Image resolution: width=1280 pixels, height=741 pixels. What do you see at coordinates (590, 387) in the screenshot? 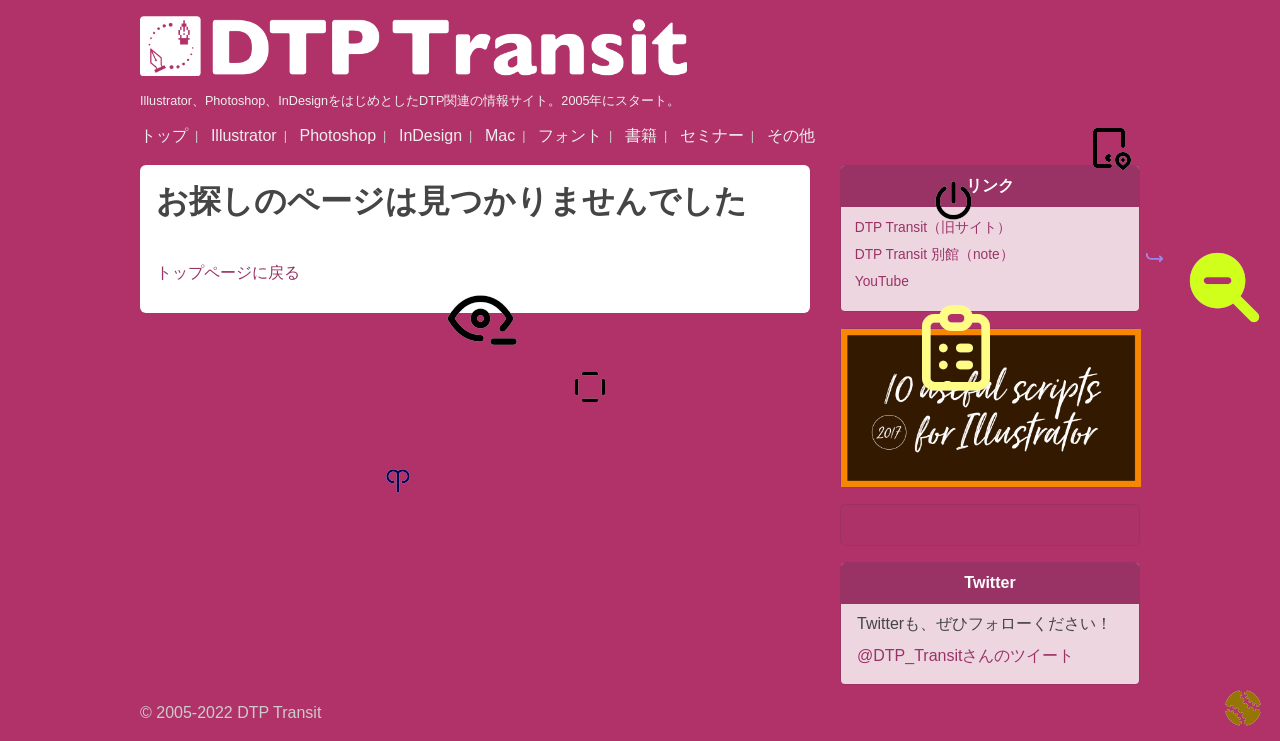
I see `apply borders to left and right sides only` at bounding box center [590, 387].